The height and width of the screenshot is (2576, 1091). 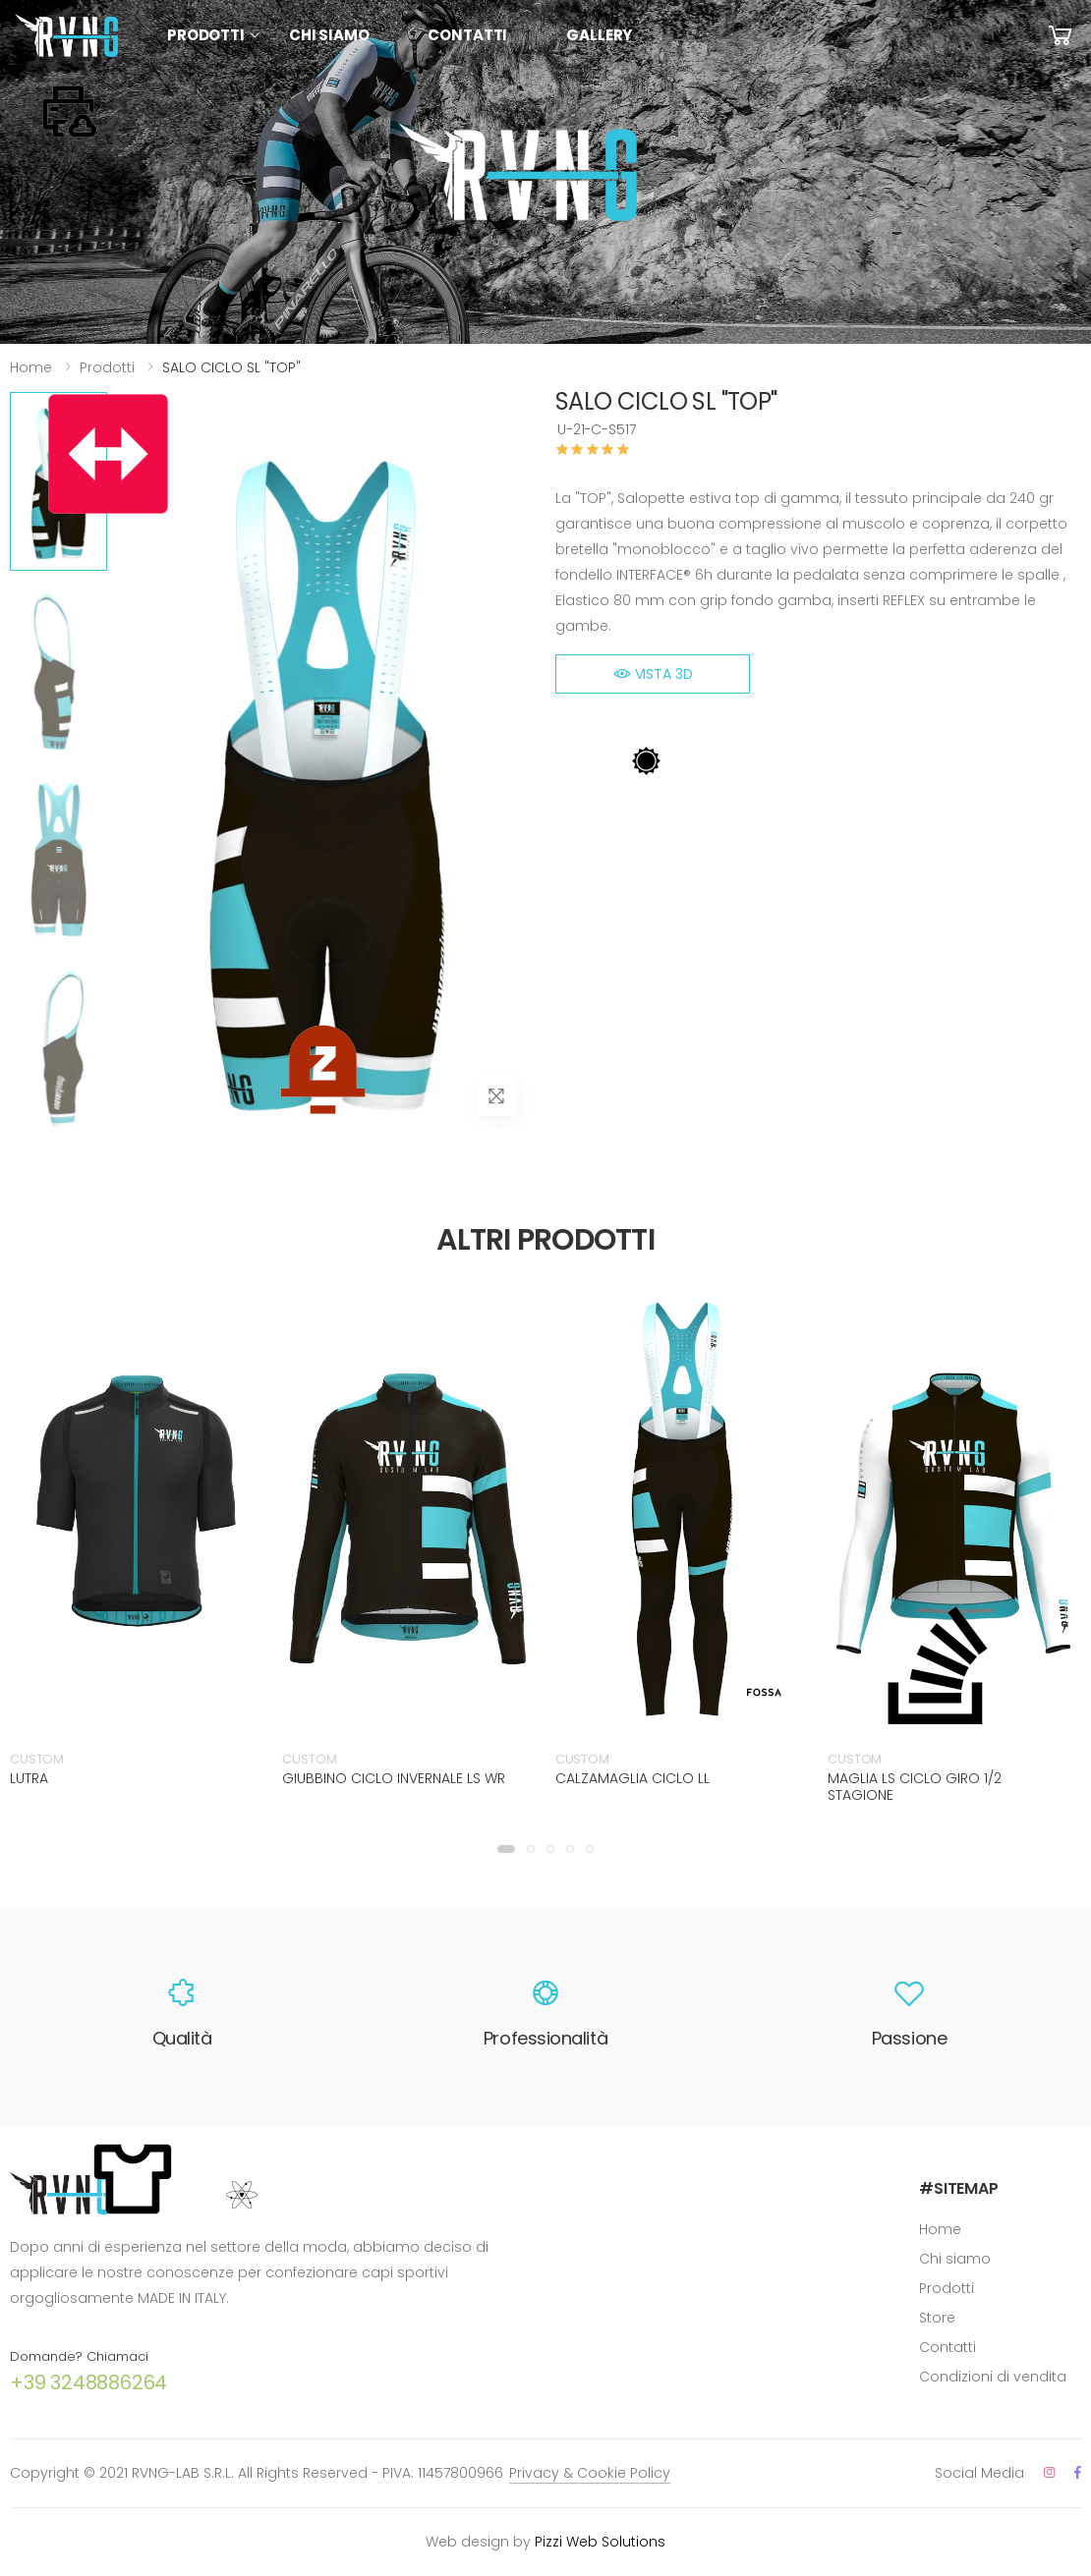 What do you see at coordinates (108, 454) in the screenshot?
I see `flip image horizontally` at bounding box center [108, 454].